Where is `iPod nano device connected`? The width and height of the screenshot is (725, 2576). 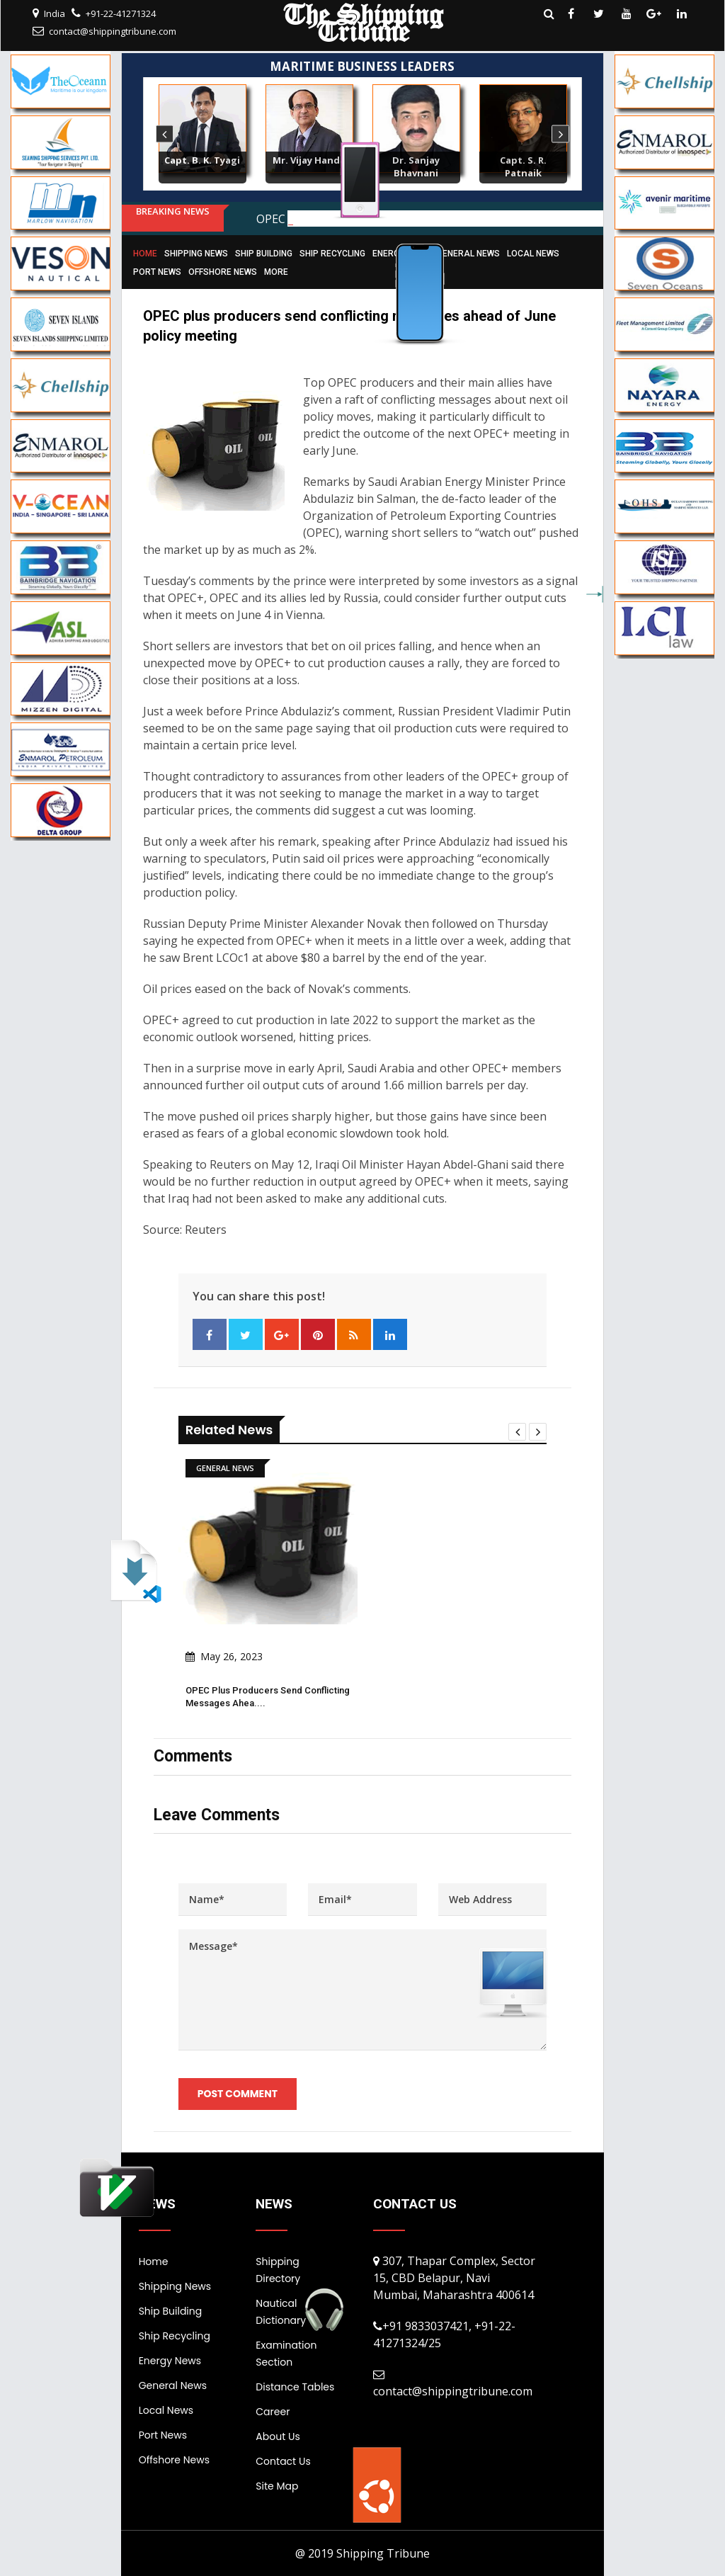 iPod nano device connected is located at coordinates (360, 180).